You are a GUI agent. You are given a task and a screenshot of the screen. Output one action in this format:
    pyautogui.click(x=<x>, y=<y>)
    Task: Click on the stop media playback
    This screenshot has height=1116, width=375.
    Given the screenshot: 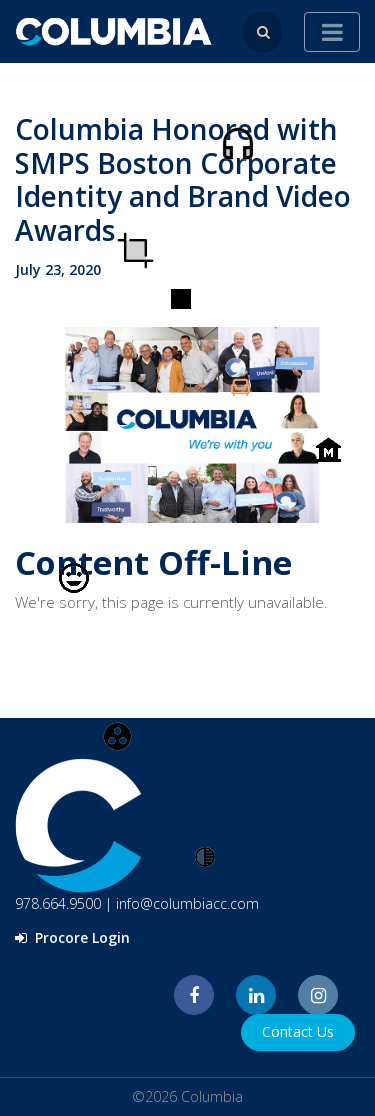 What is the action you would take?
    pyautogui.click(x=181, y=299)
    